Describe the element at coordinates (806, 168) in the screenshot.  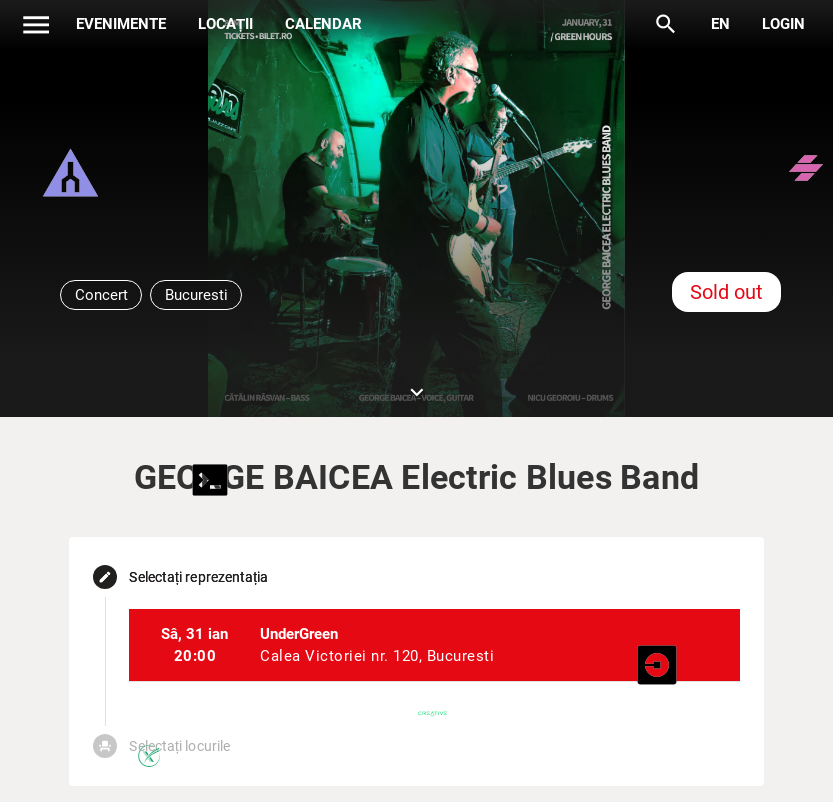
I see `stencil brand logo` at that location.